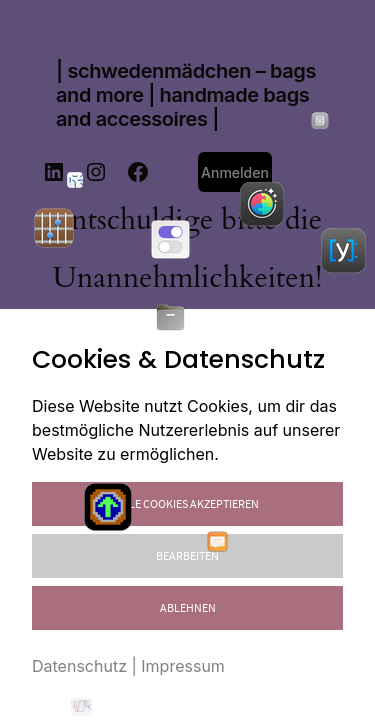 The image size is (375, 720). I want to click on view release notes and software updates, so click(320, 121).